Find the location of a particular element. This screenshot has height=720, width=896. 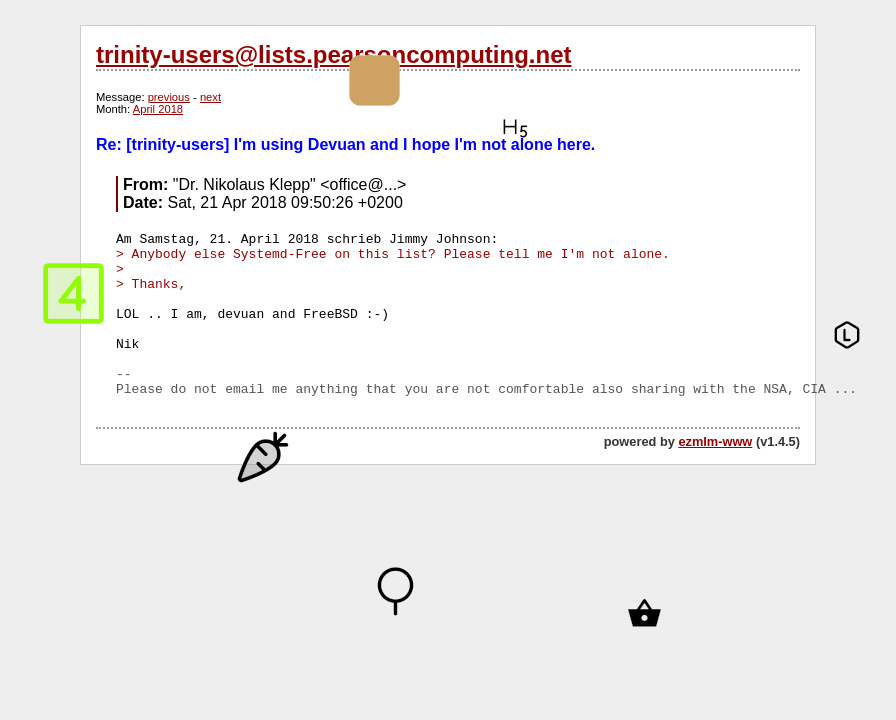

select or input the number four is located at coordinates (73, 293).